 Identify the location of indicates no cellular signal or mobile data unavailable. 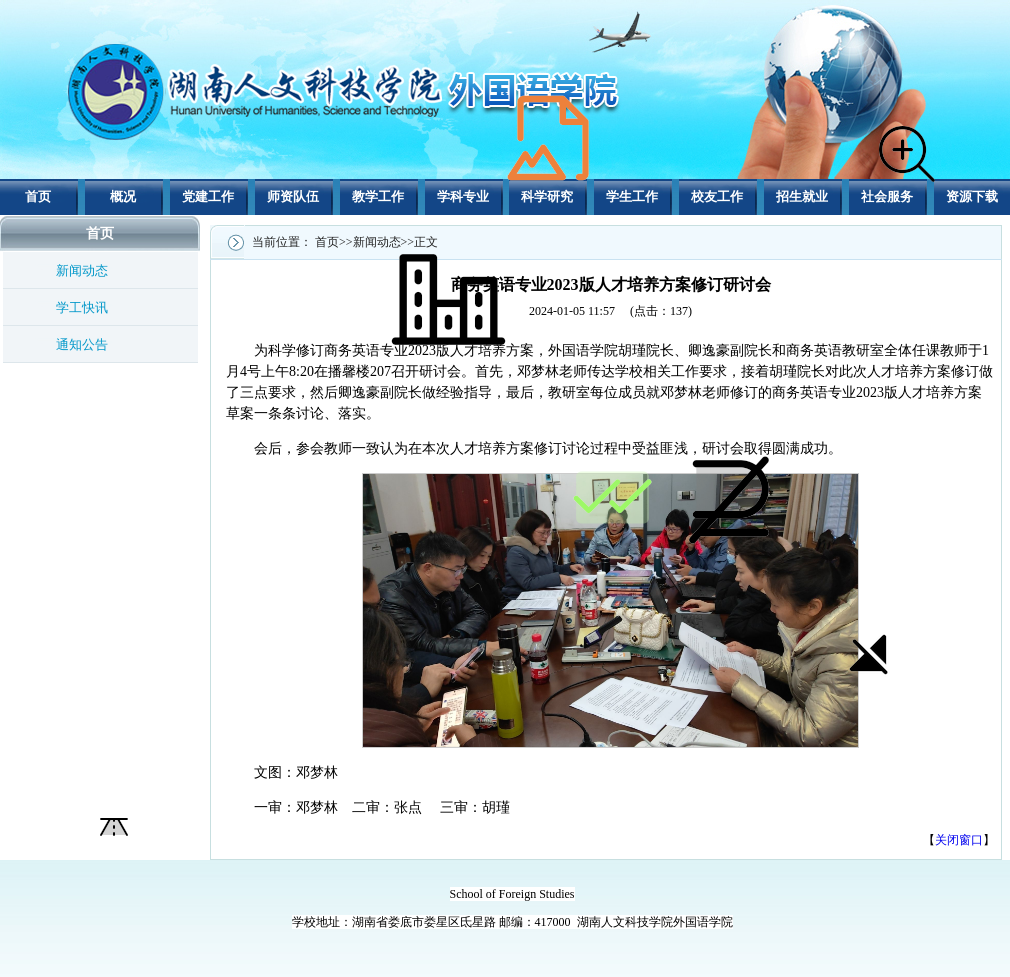
(868, 653).